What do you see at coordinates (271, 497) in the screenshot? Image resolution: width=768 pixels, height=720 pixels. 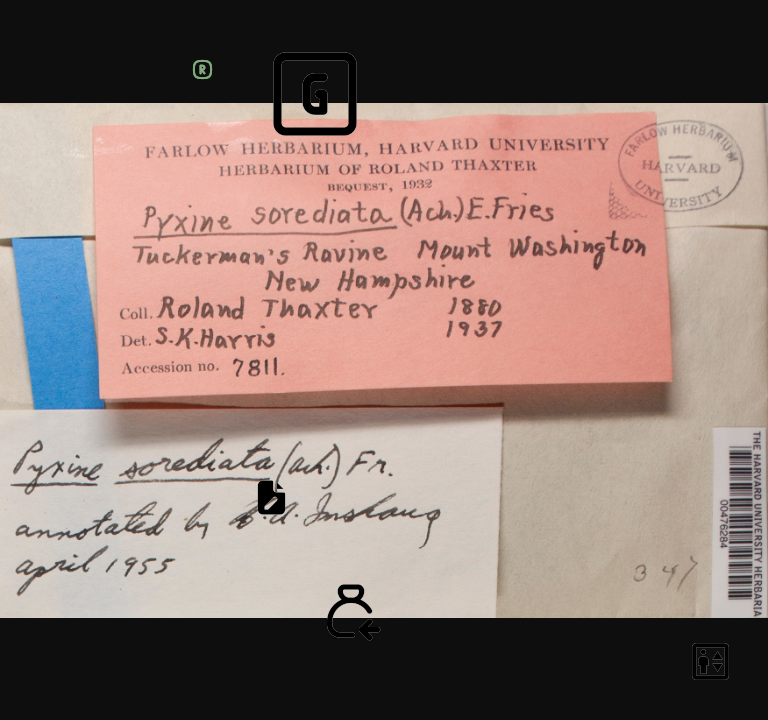 I see `edit this document` at bounding box center [271, 497].